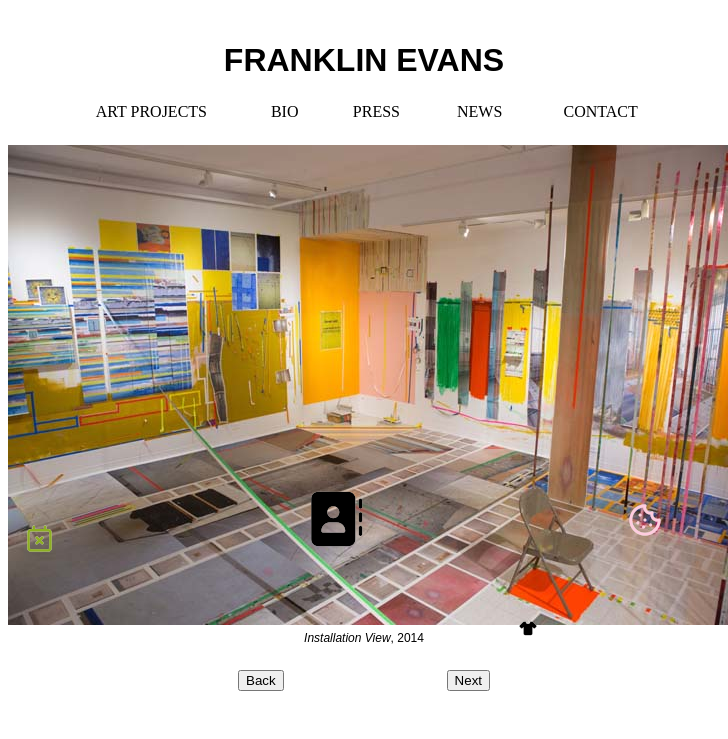 The height and width of the screenshot is (739, 728). I want to click on browse clothing or apparel items, so click(528, 628).